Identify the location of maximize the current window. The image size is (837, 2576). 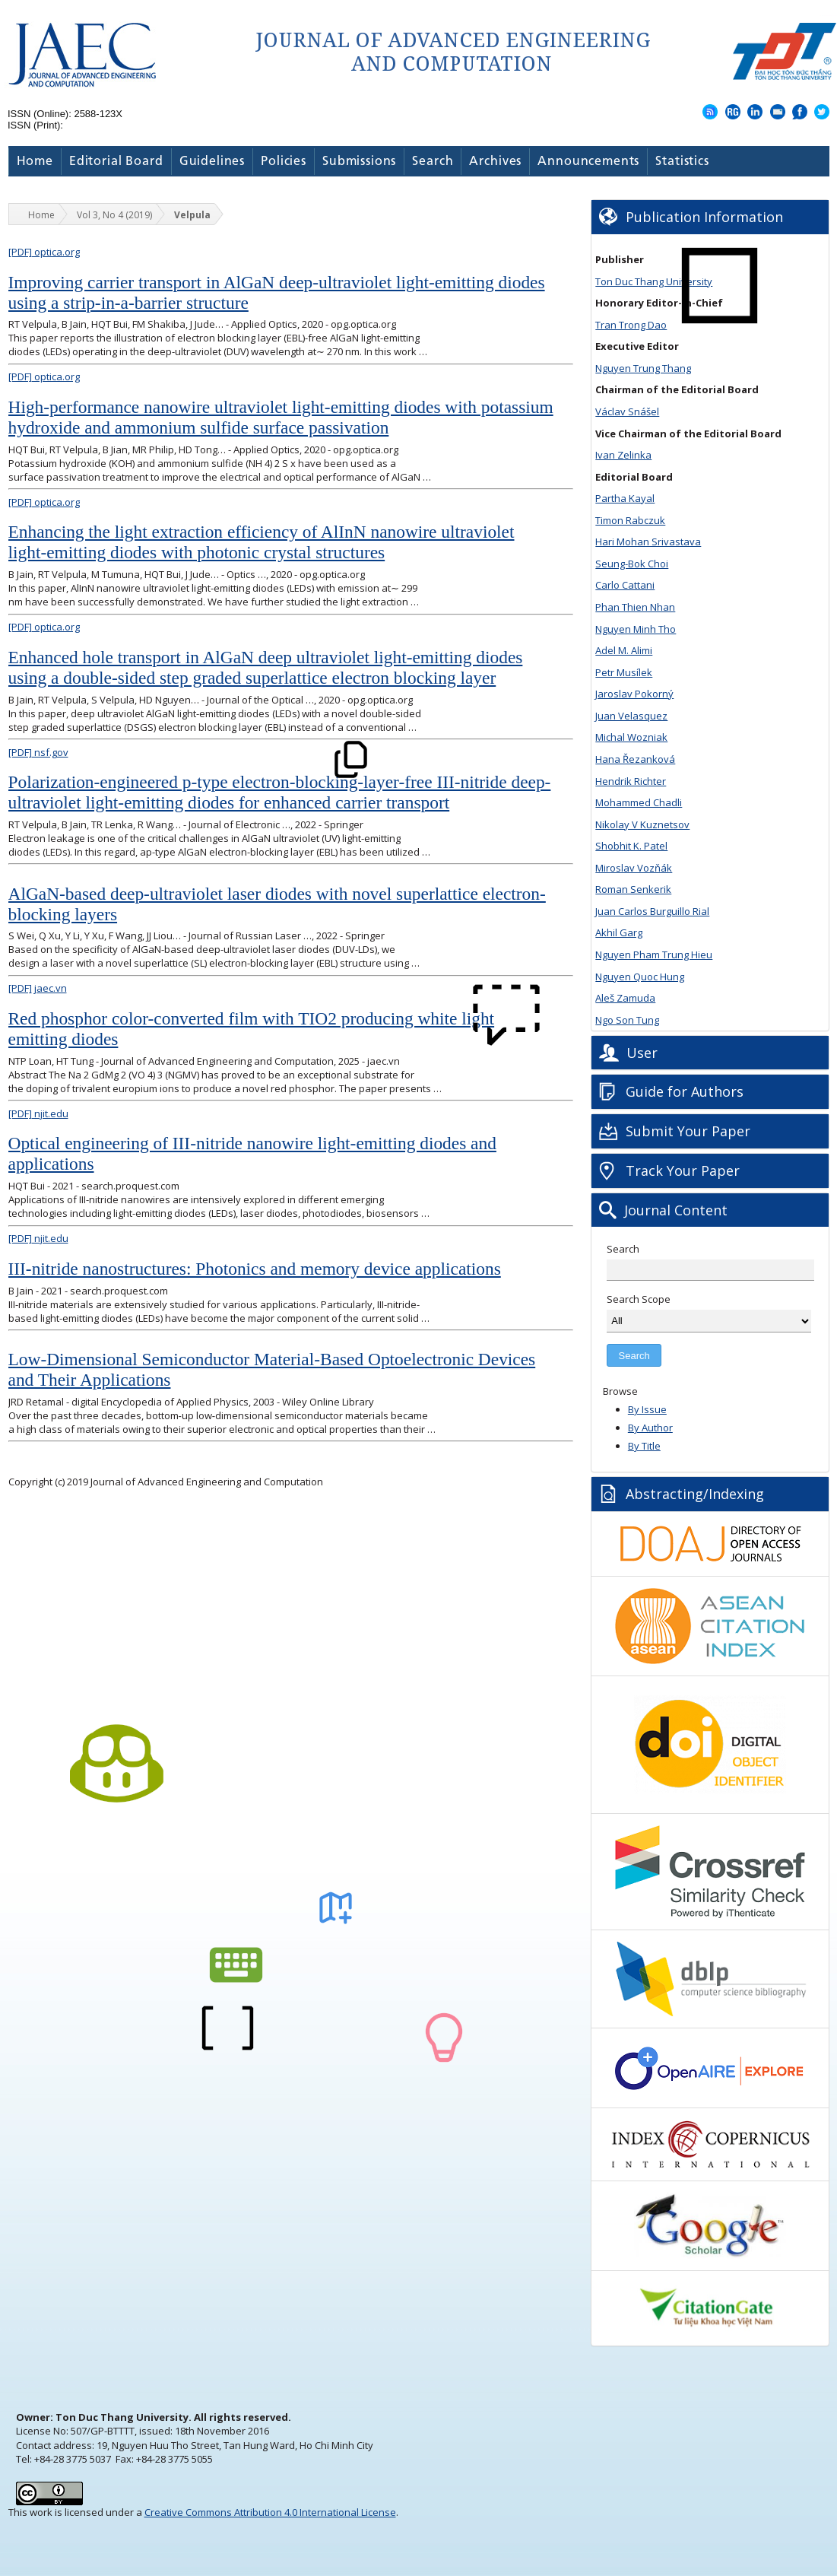
(719, 285).